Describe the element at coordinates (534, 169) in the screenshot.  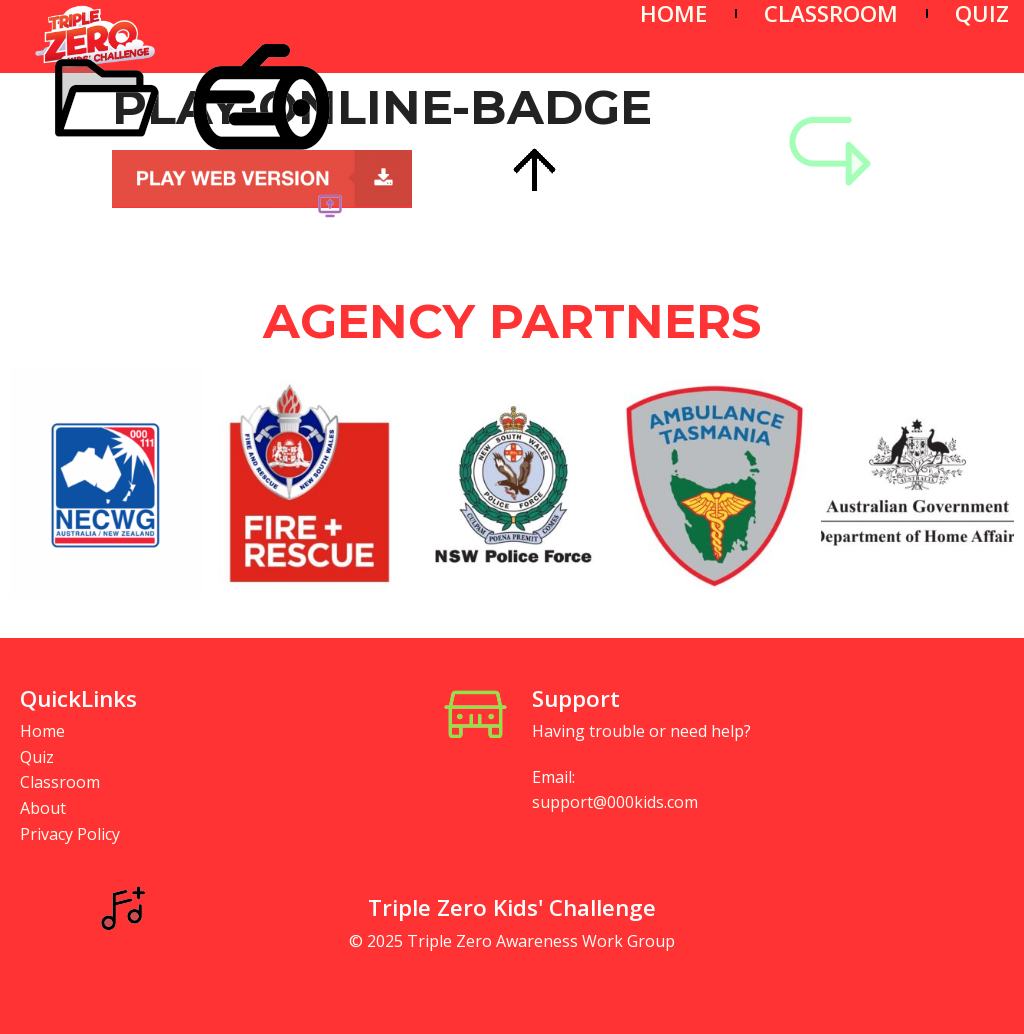
I see `scroll to top of page` at that location.